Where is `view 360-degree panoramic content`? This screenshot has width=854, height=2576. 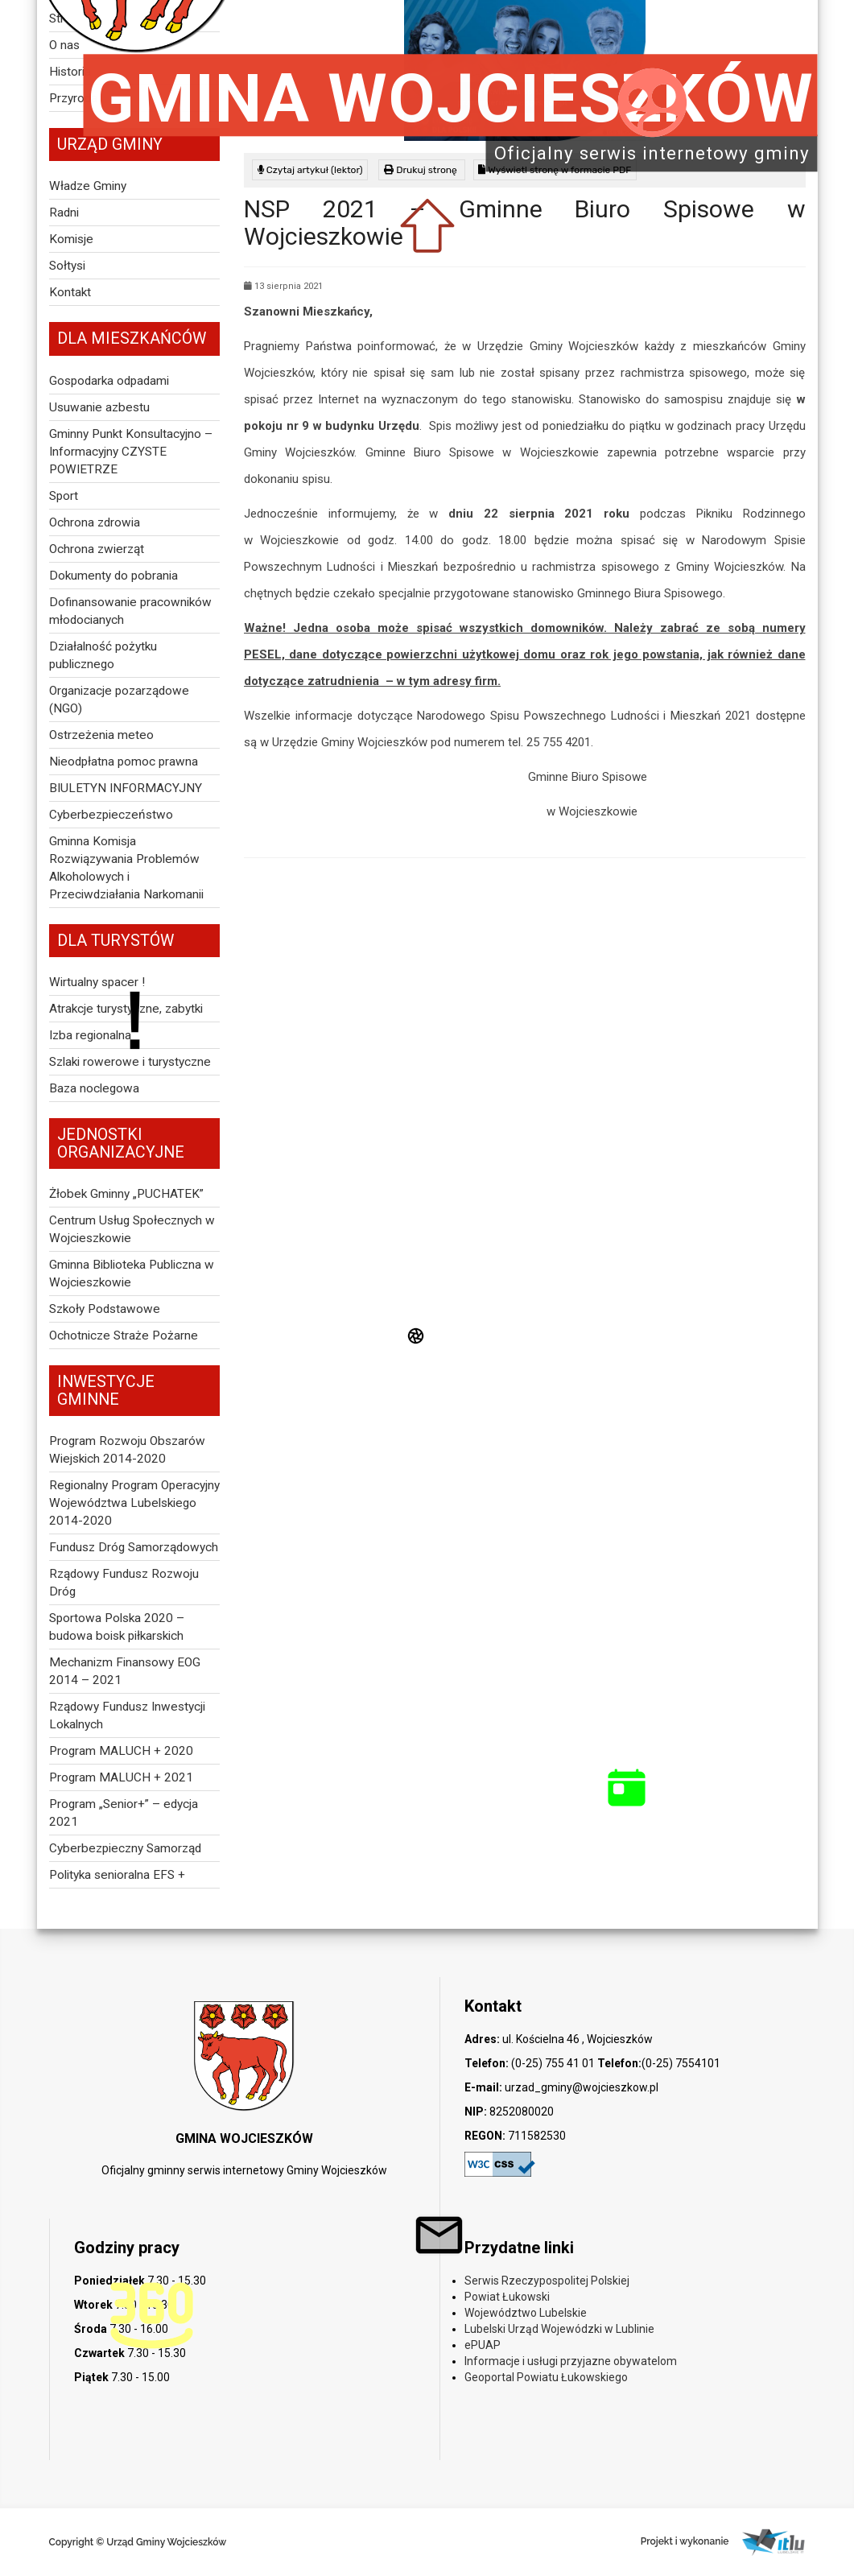 view 360-degree panoramic content is located at coordinates (151, 2315).